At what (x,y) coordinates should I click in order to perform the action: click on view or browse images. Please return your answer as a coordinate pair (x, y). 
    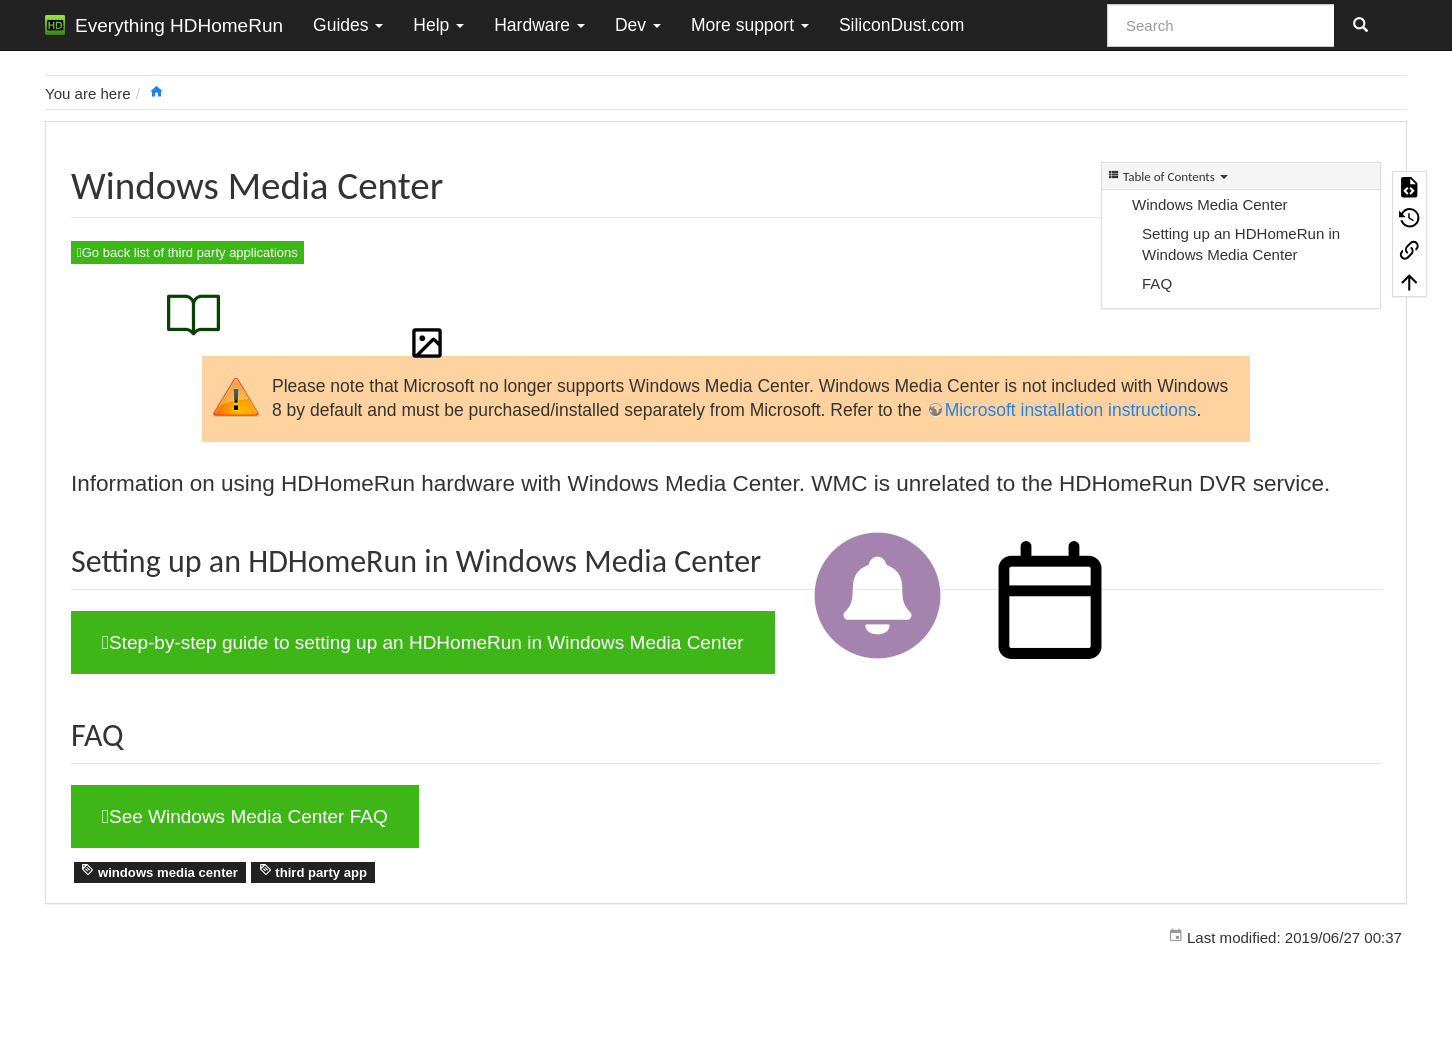
    Looking at the image, I should click on (427, 343).